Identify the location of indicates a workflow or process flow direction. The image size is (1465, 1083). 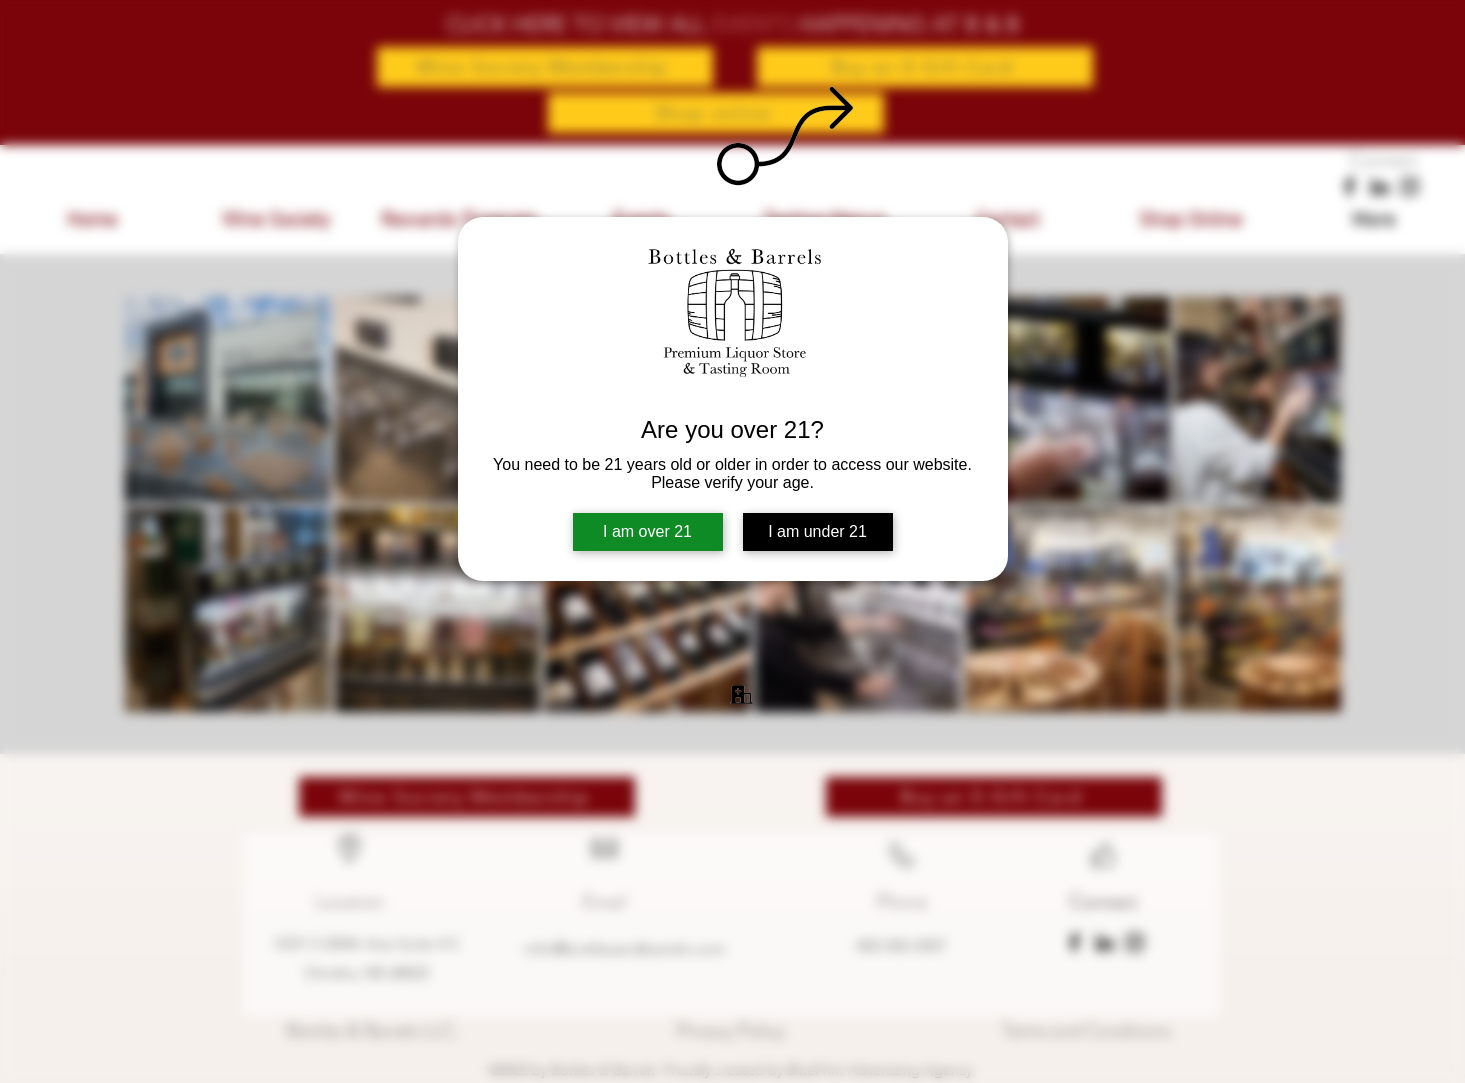
(785, 136).